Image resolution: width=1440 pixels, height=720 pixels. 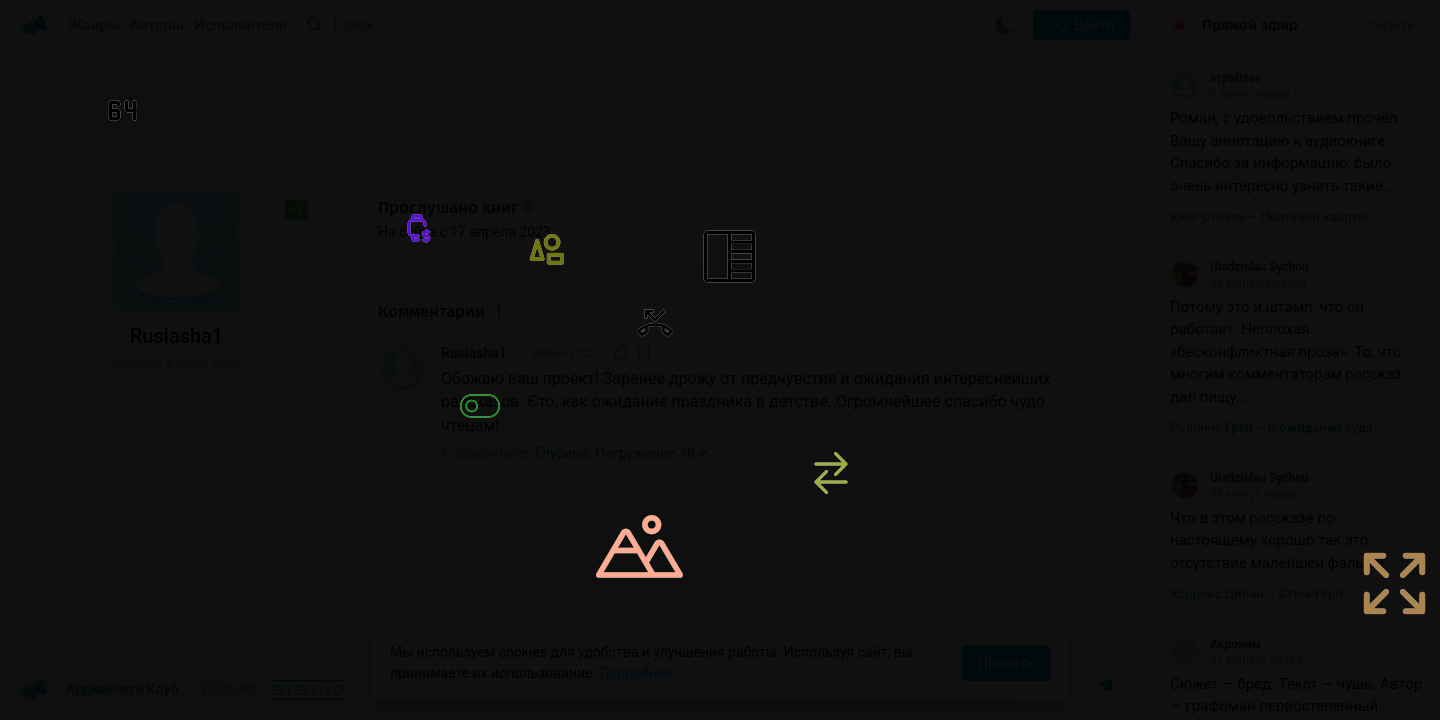 I want to click on toggle half-screen or split view mode, so click(x=729, y=256).